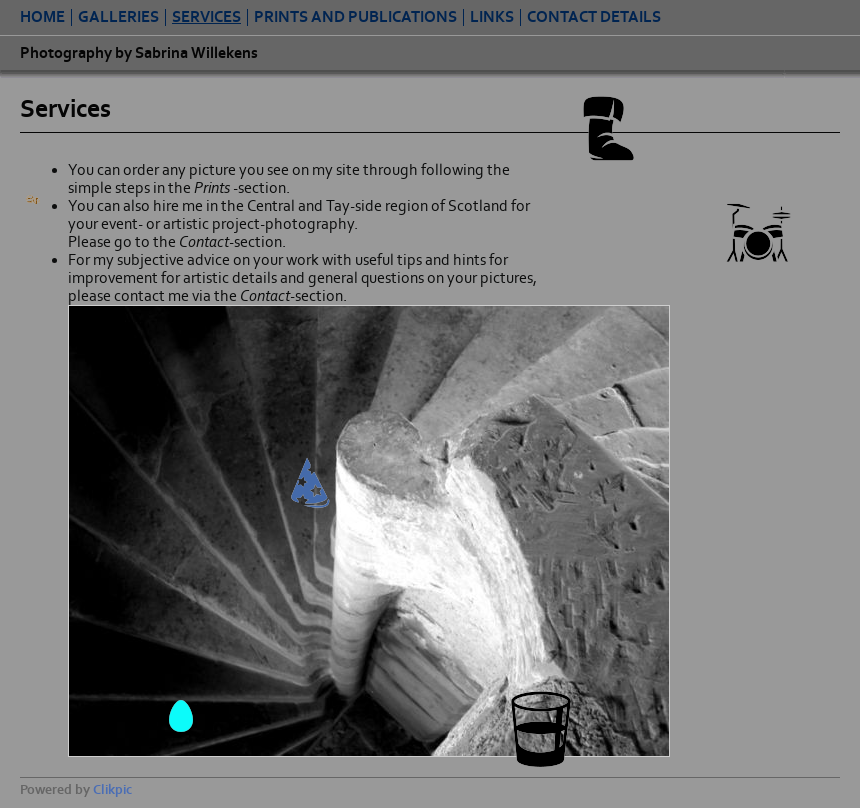 This screenshot has width=860, height=808. I want to click on play a marble game, so click(33, 198).